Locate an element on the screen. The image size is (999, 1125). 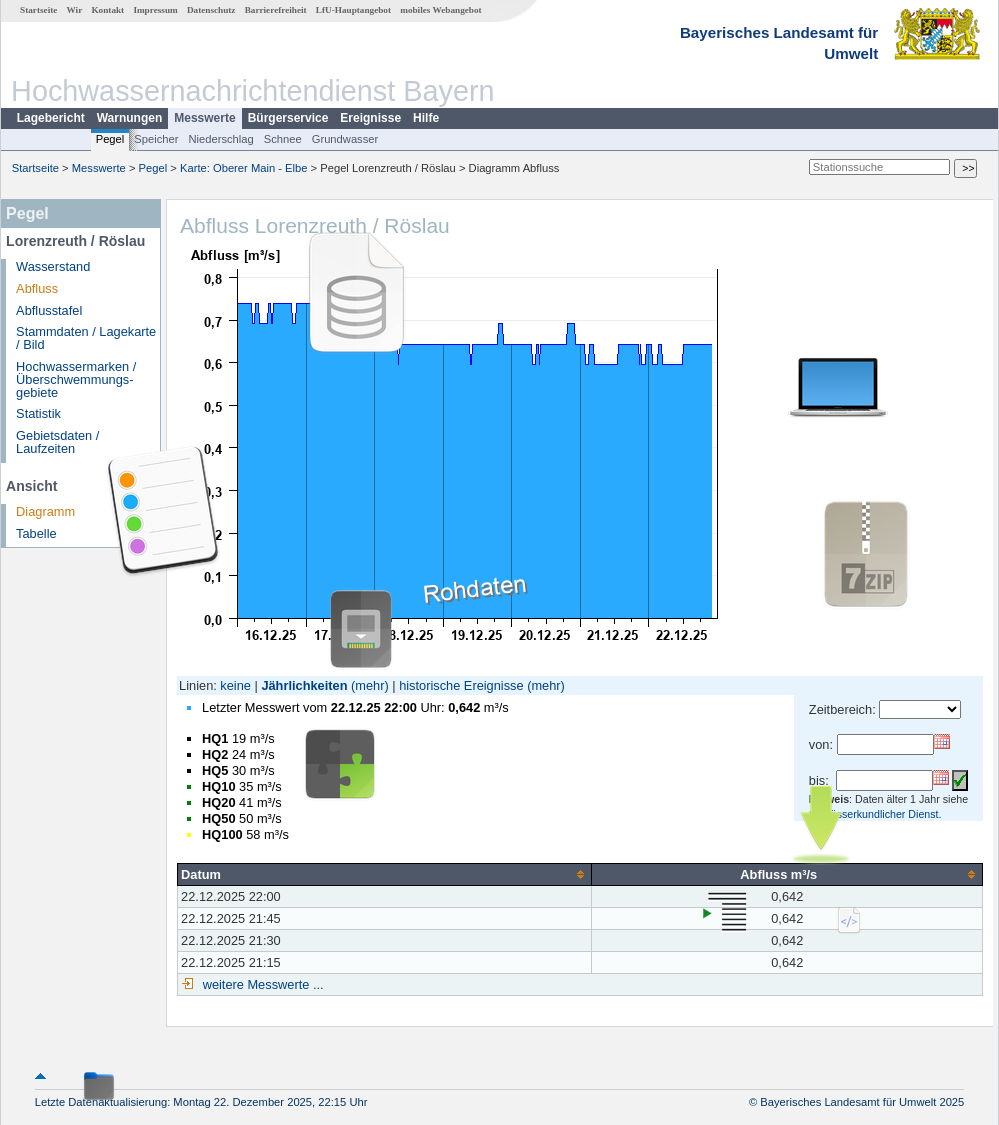
represents this macbook pro in system settings is located at coordinates (838, 386).